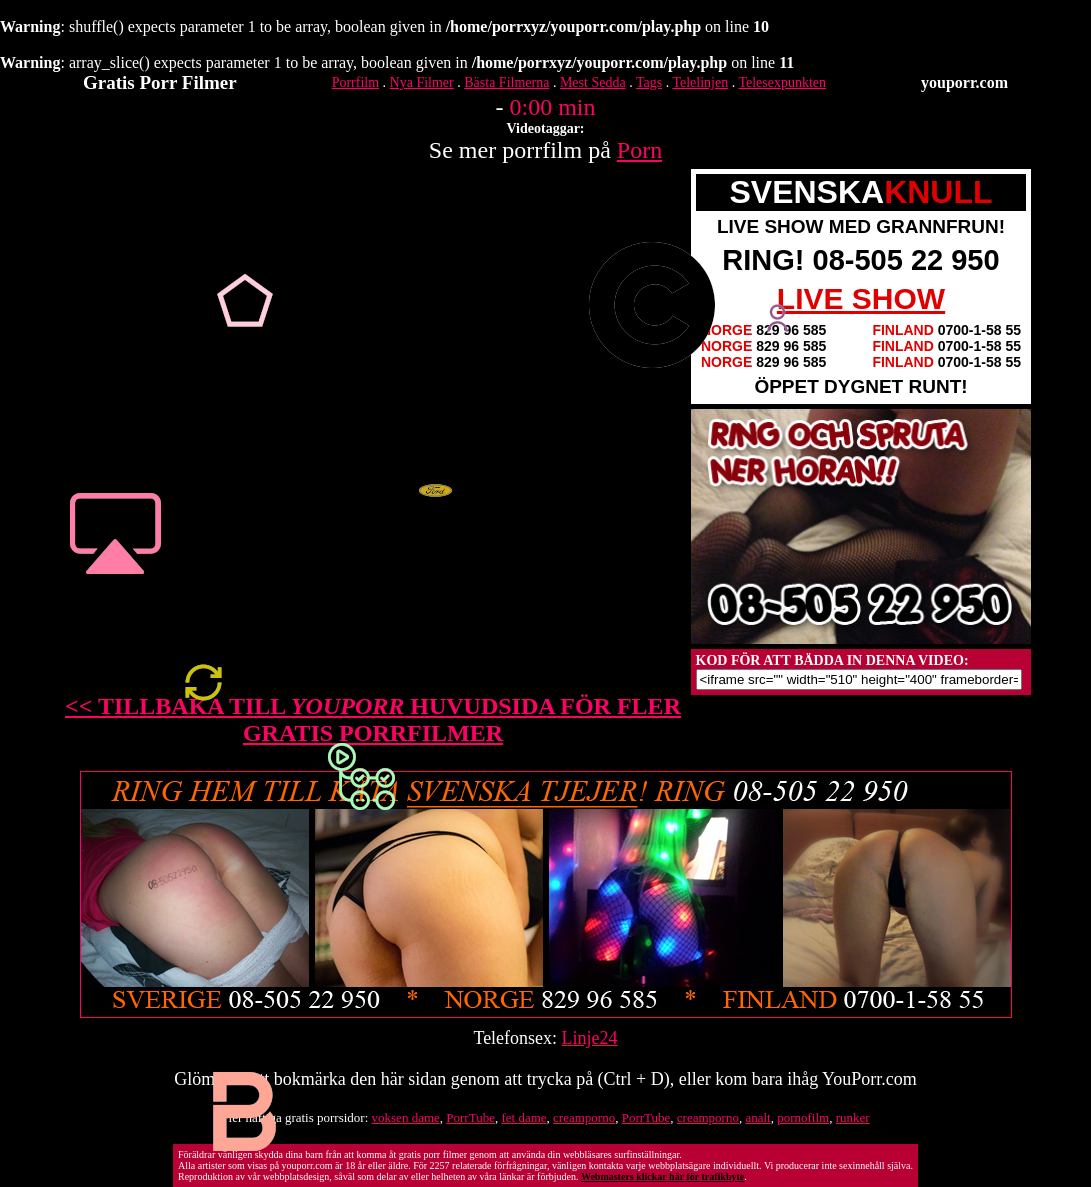 This screenshot has width=1091, height=1187. I want to click on repeat or loop content continuously, so click(203, 682).